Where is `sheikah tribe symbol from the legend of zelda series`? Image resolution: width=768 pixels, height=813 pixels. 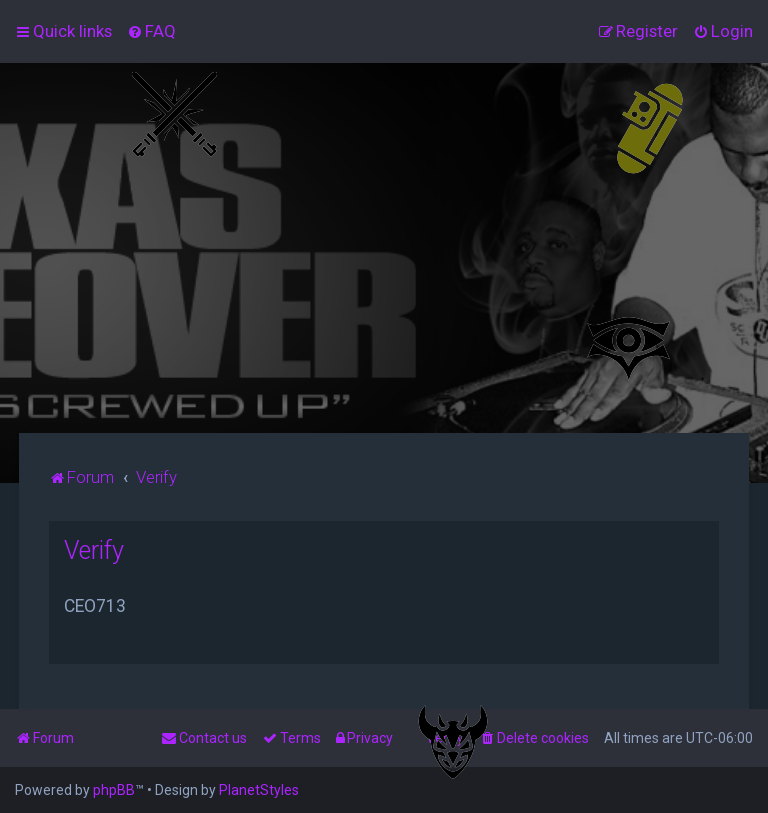
sheikah tribe symbol from the legend of zelda series is located at coordinates (628, 344).